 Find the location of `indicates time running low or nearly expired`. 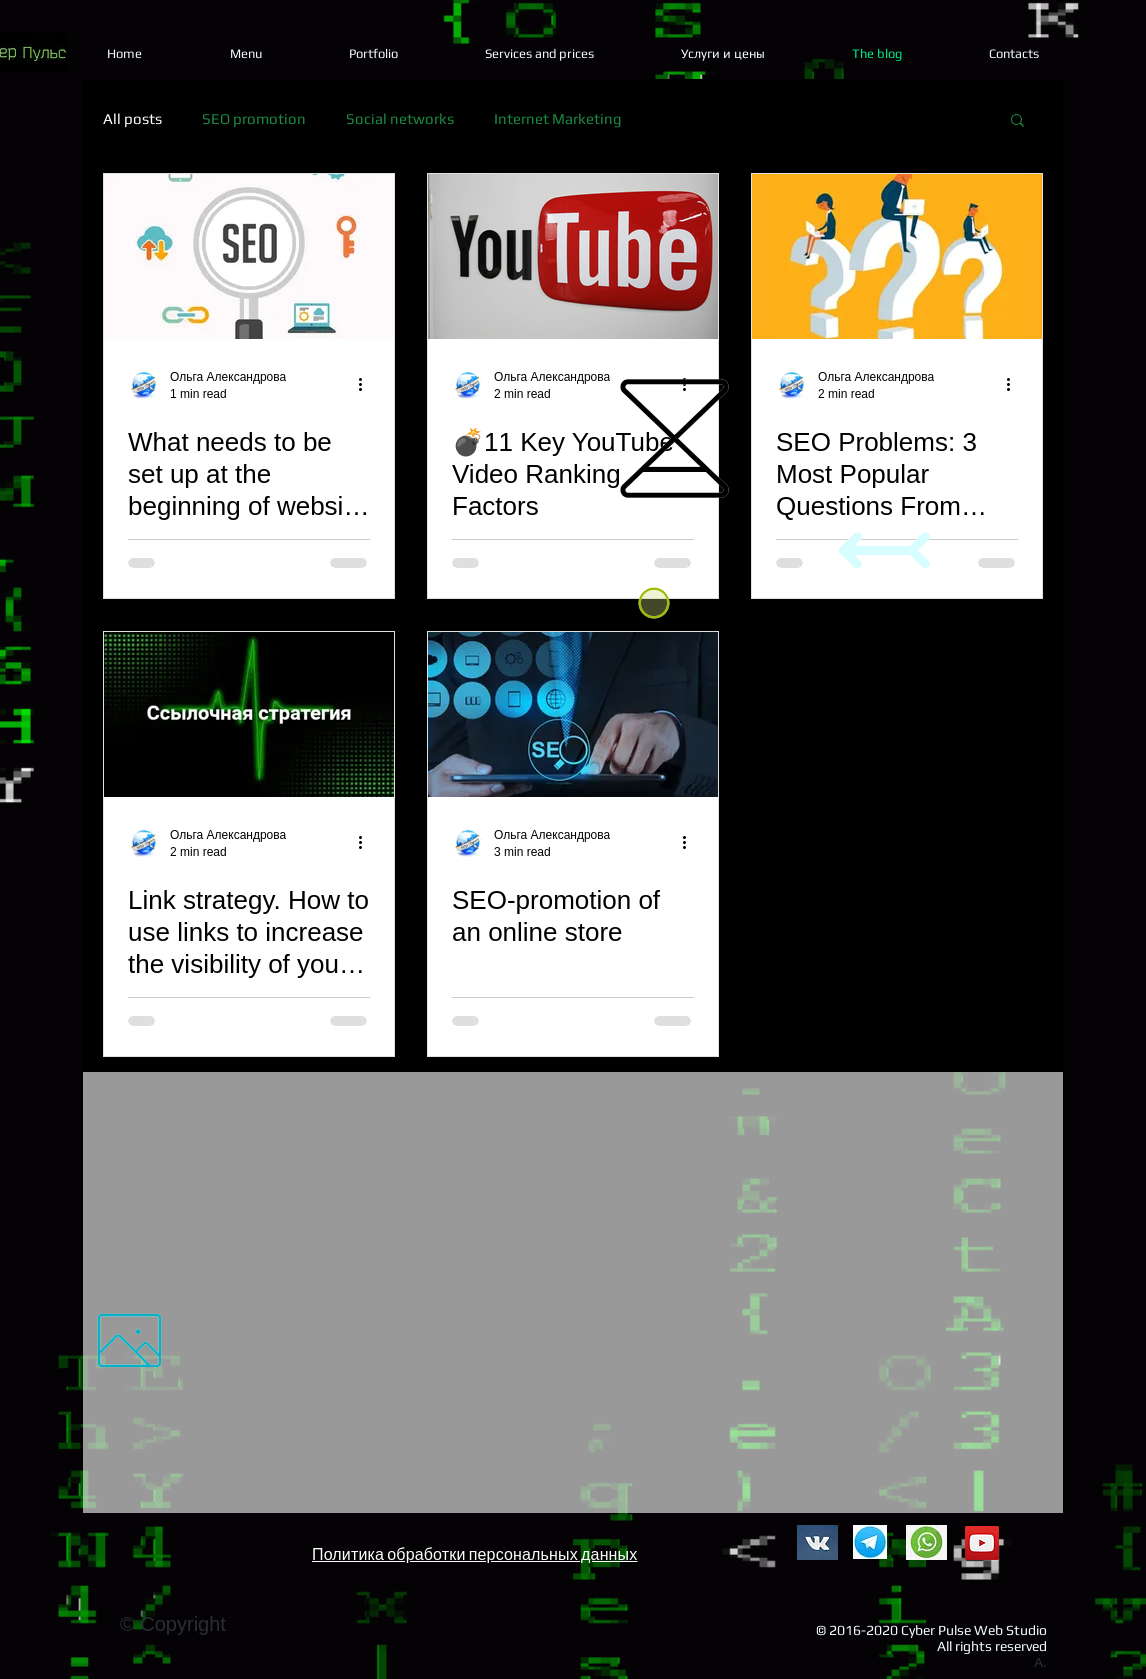

indicates time running low or nearly expired is located at coordinates (674, 438).